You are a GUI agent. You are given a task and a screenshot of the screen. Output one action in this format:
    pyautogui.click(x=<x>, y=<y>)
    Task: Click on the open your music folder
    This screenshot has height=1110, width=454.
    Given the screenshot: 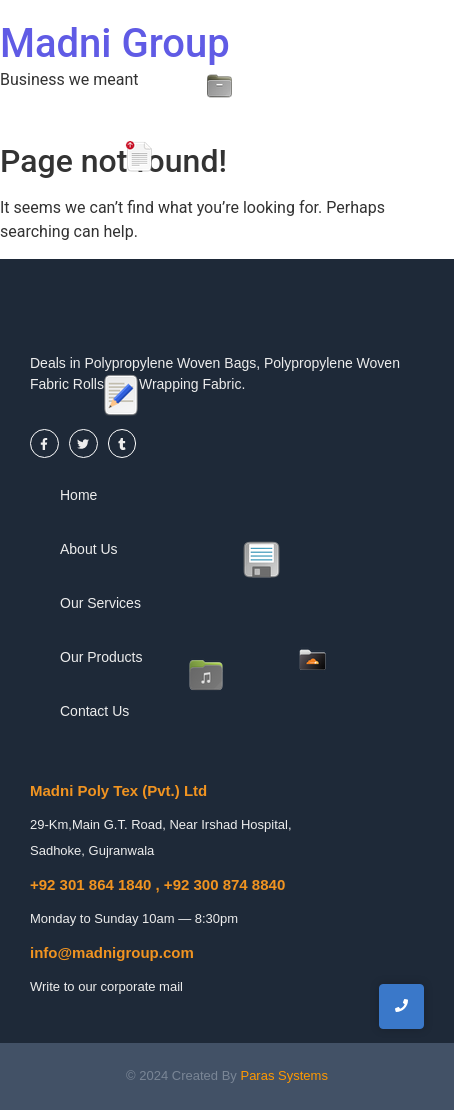 What is the action you would take?
    pyautogui.click(x=206, y=675)
    